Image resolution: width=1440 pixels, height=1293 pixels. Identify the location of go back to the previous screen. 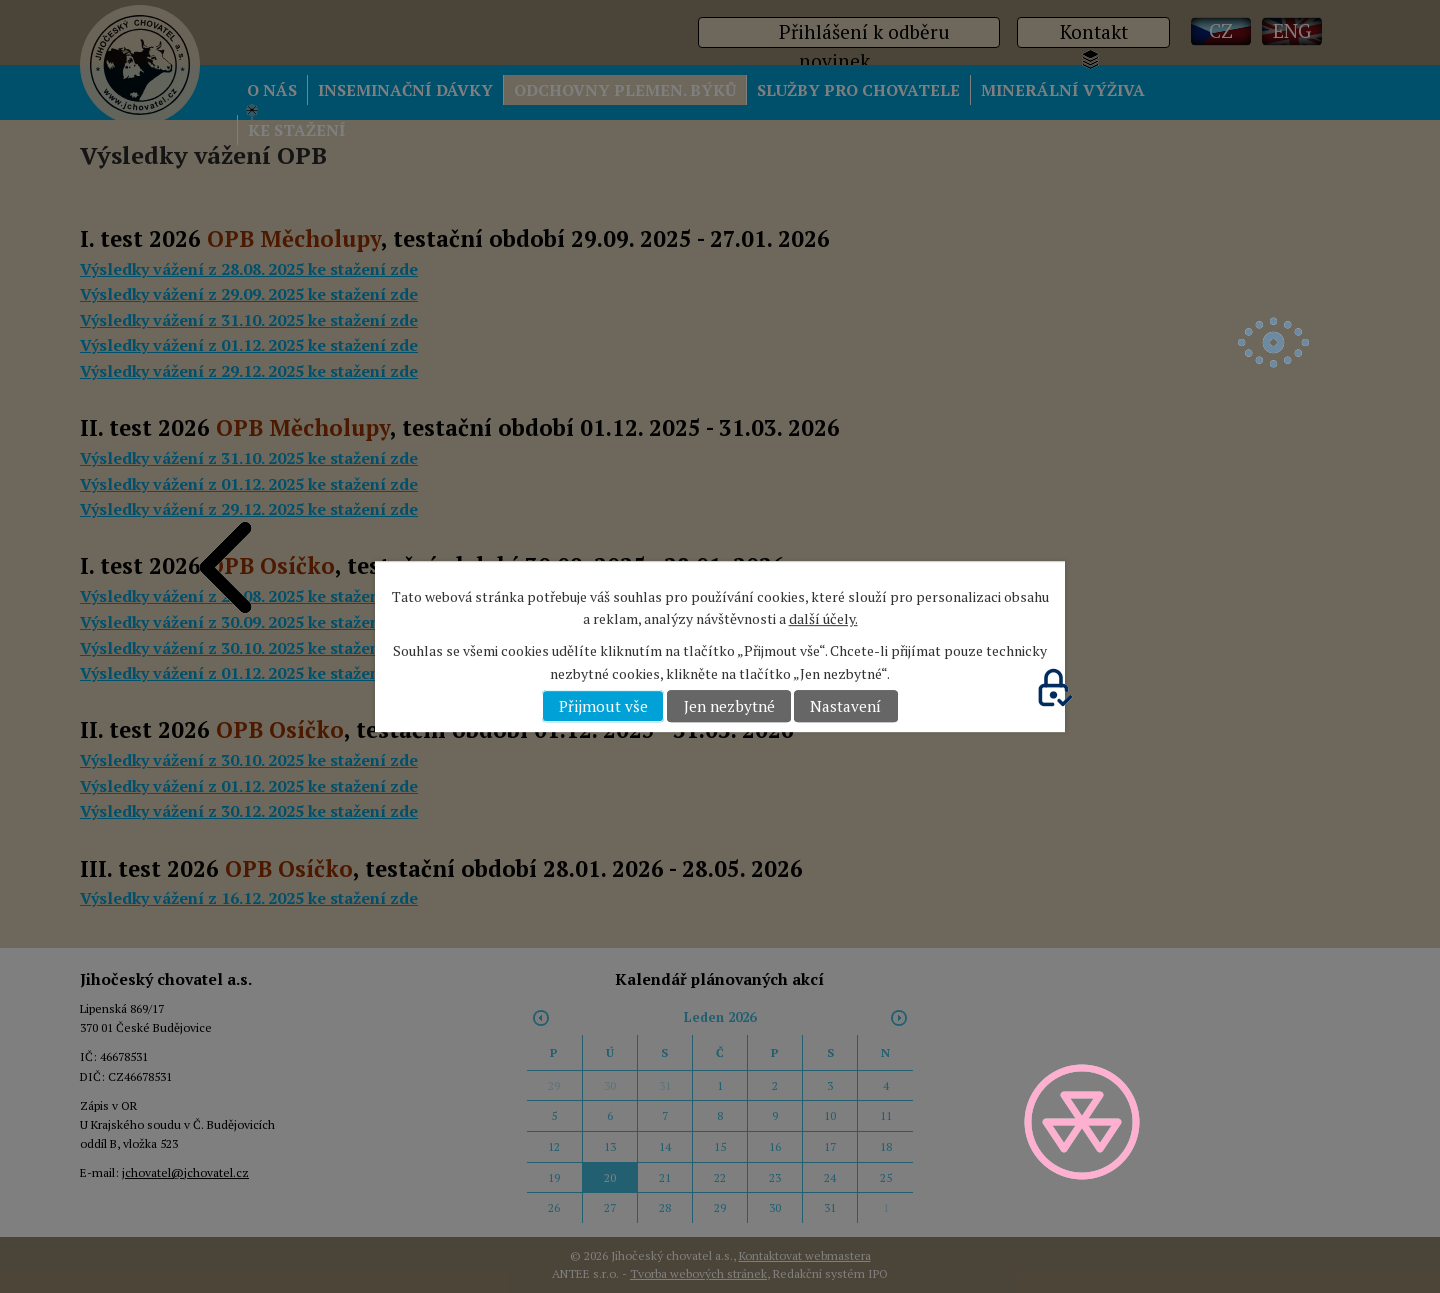
(225, 567).